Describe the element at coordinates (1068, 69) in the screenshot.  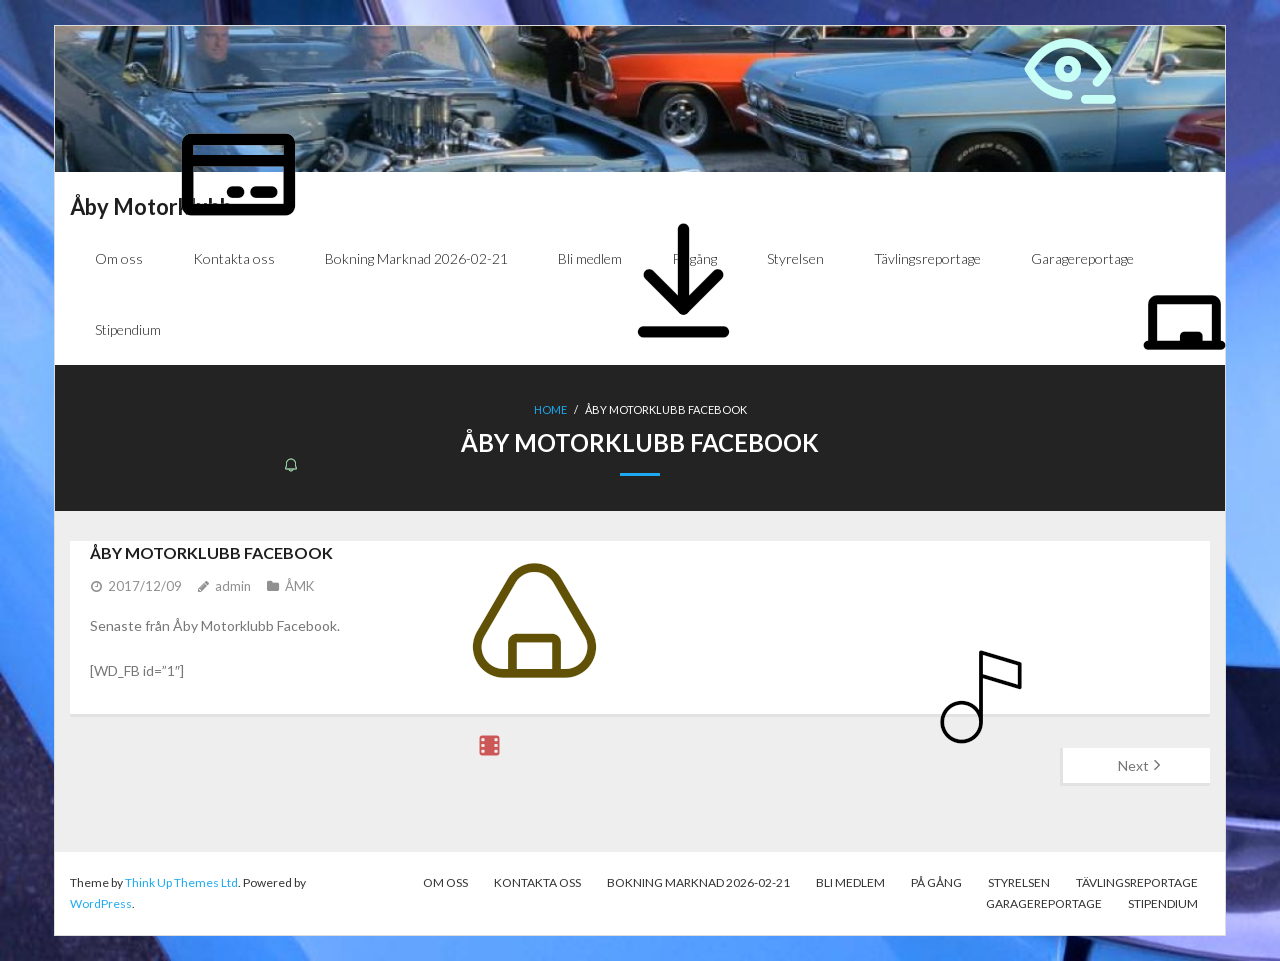
I see `reduce visibility or hide content` at that location.